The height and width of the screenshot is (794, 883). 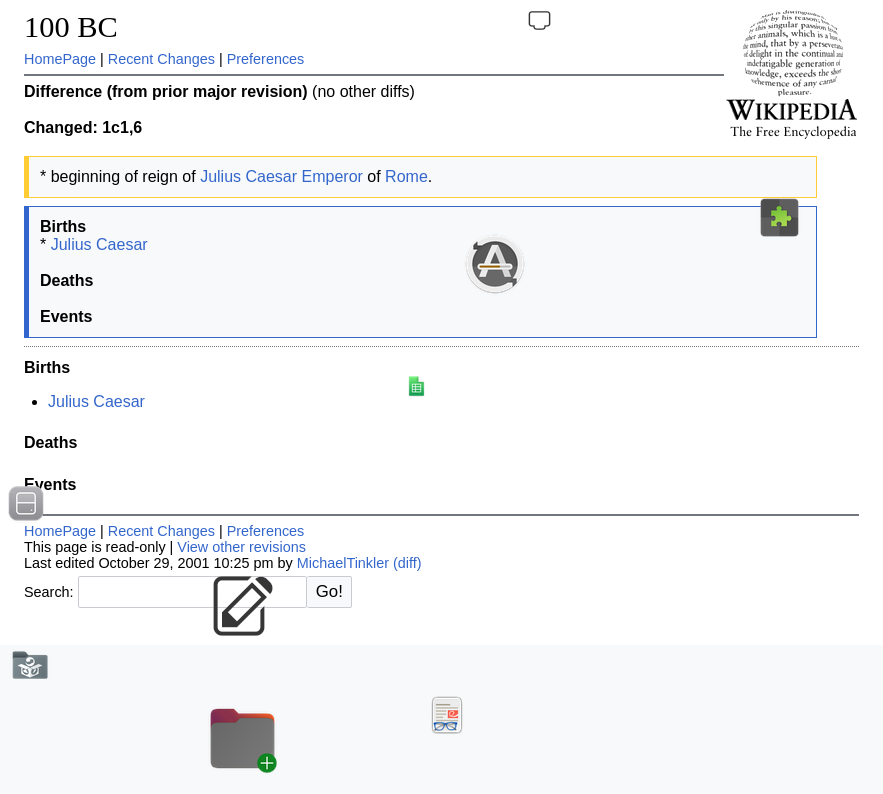 I want to click on browse or manage system add-ons, so click(x=779, y=217).